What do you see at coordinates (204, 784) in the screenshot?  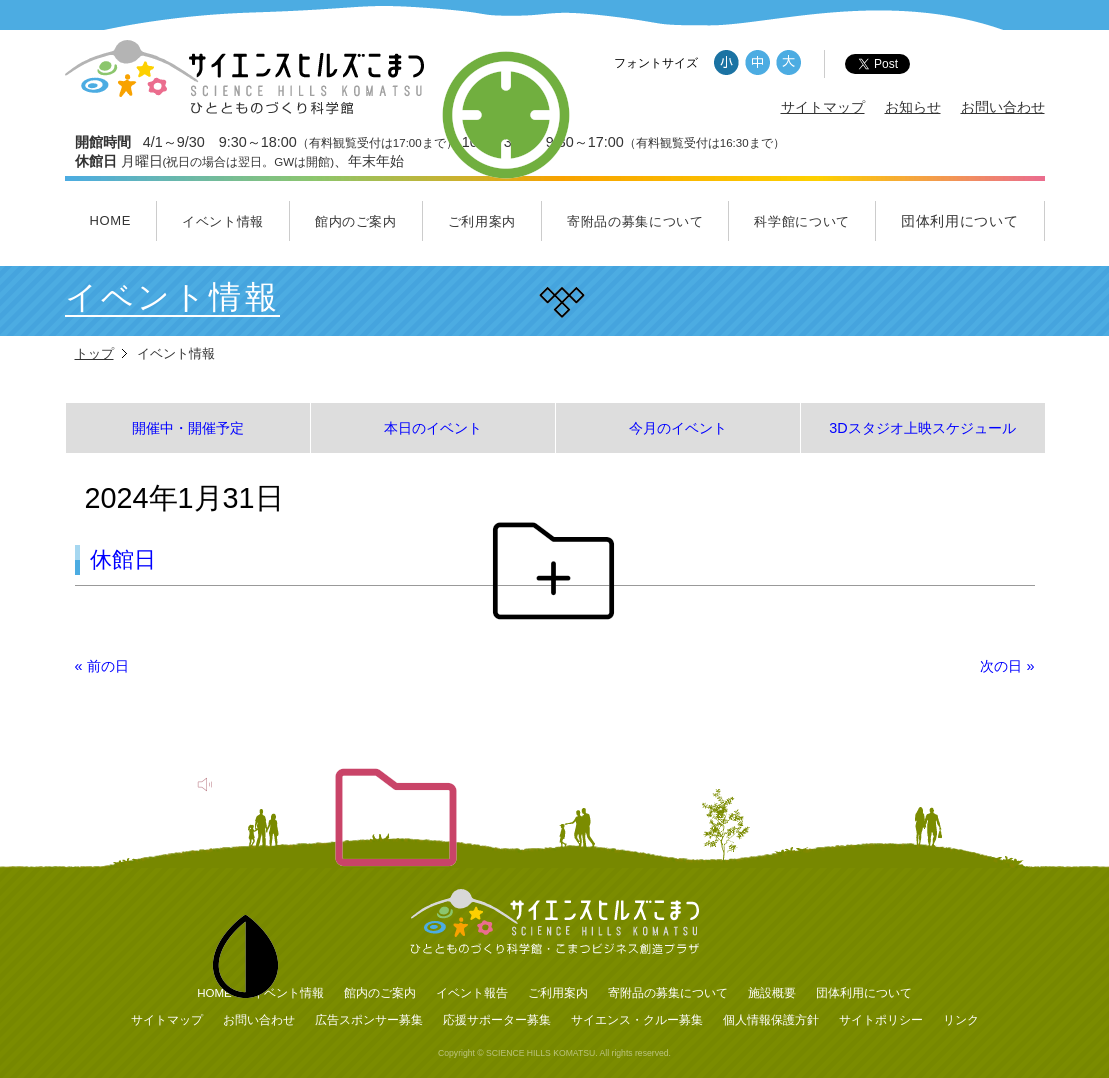 I see `increase or adjust volume` at bounding box center [204, 784].